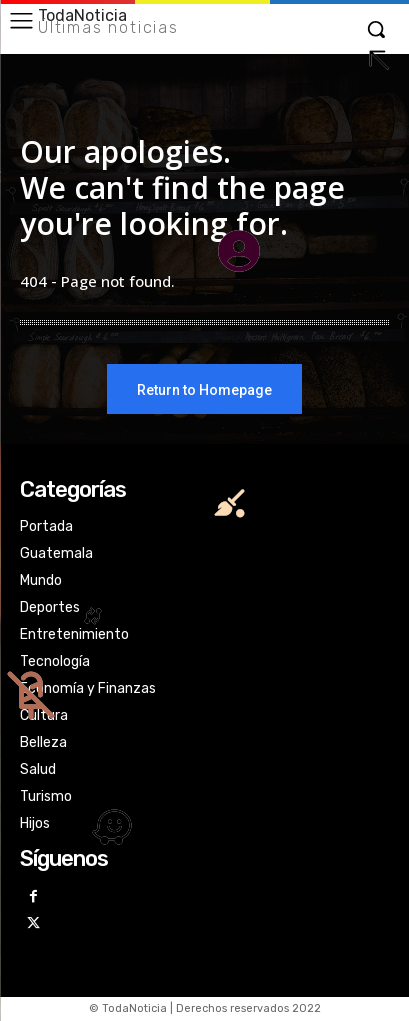  Describe the element at coordinates (239, 251) in the screenshot. I see `view your profile` at that location.